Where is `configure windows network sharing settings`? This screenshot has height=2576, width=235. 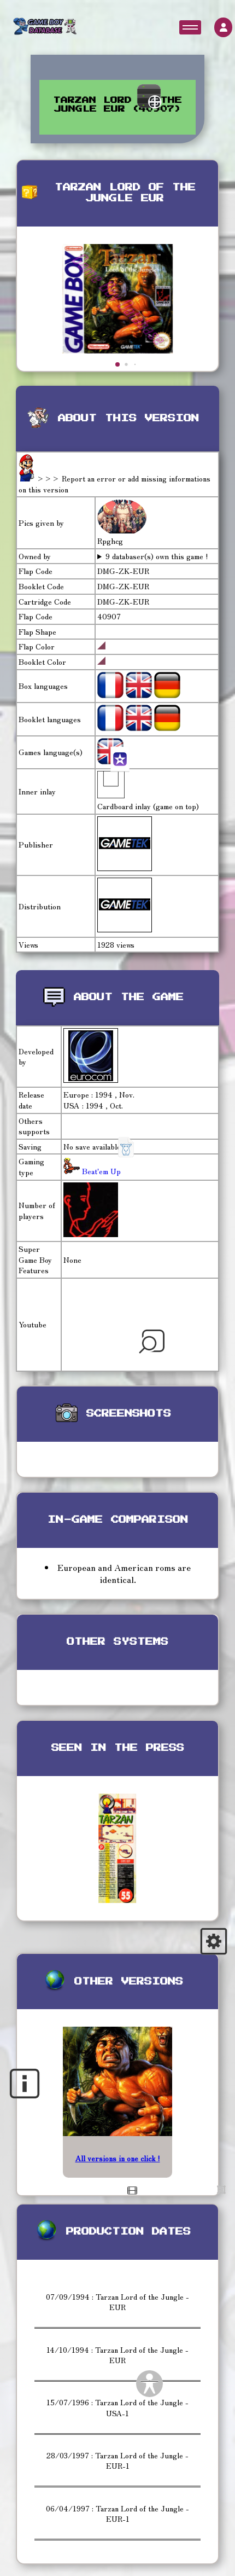 configure windows network sharing settings is located at coordinates (149, 96).